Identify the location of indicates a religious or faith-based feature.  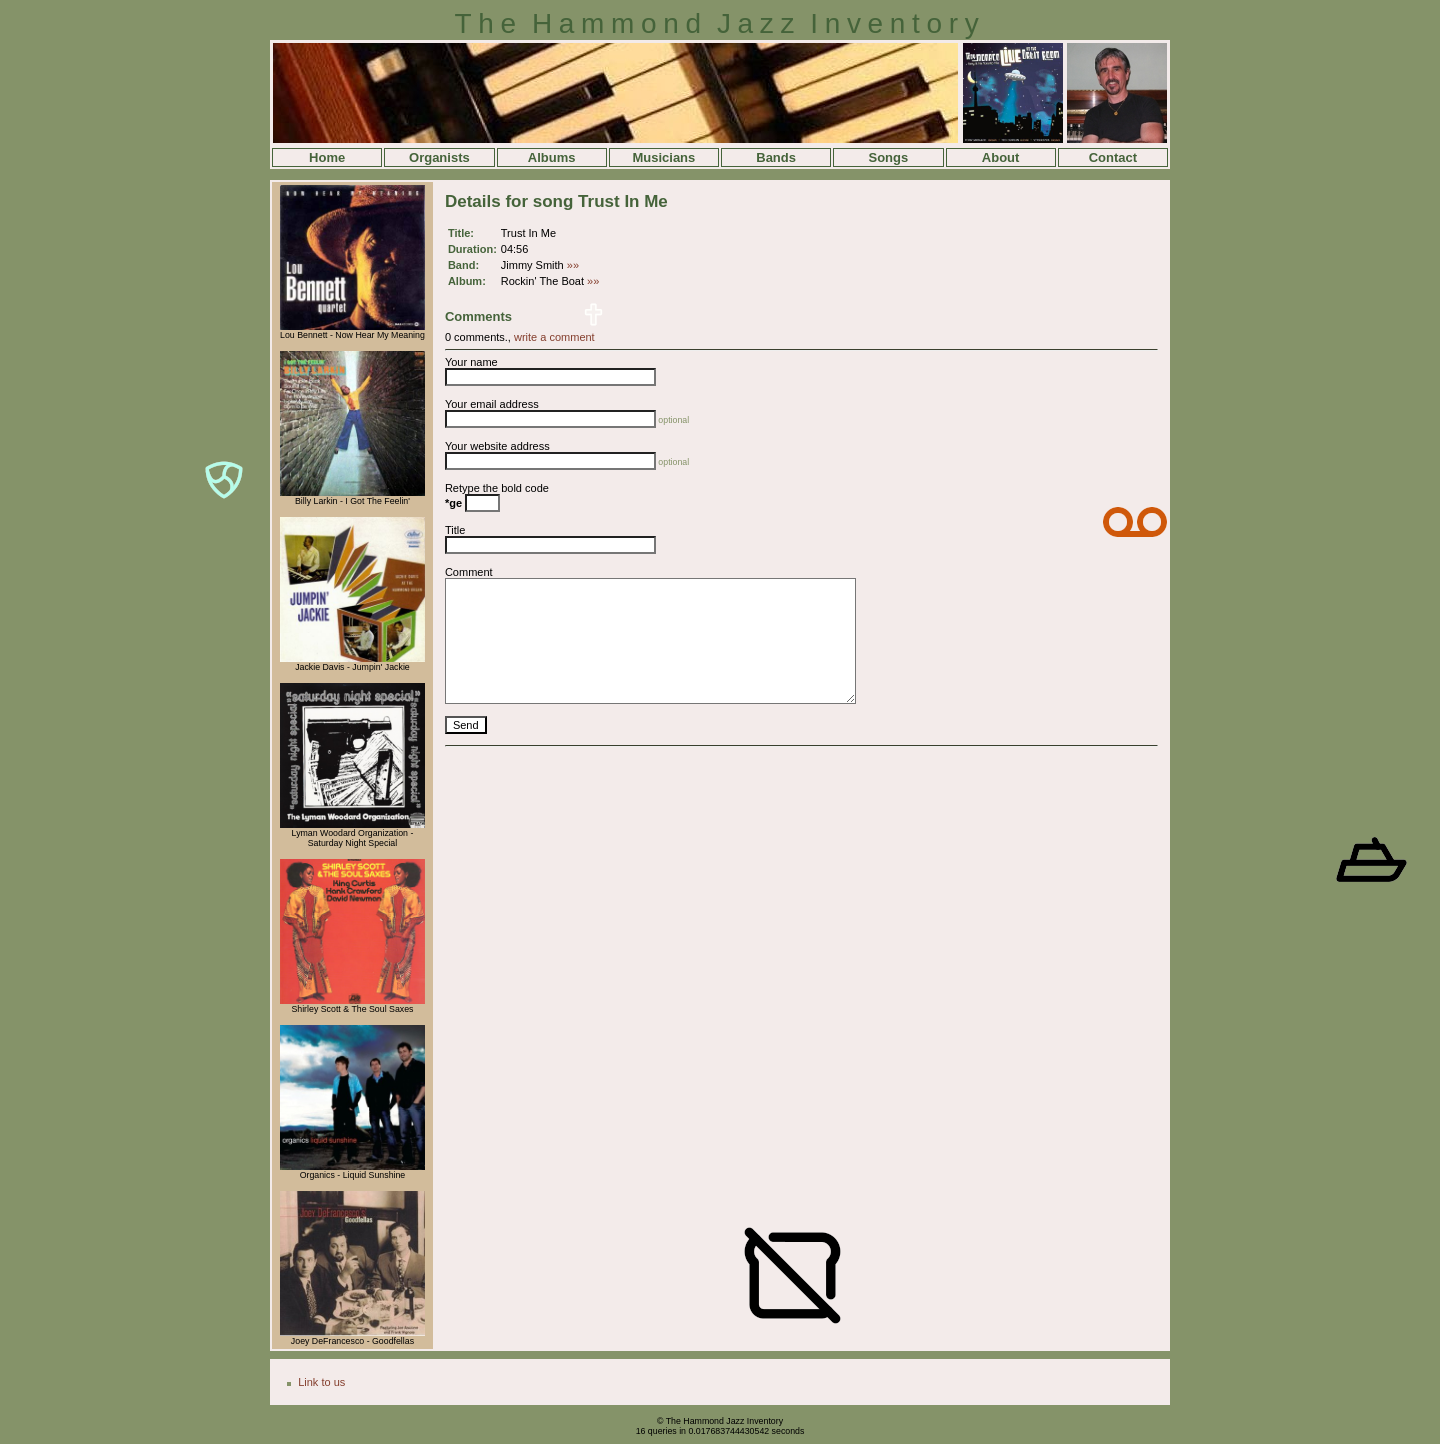
(593, 314).